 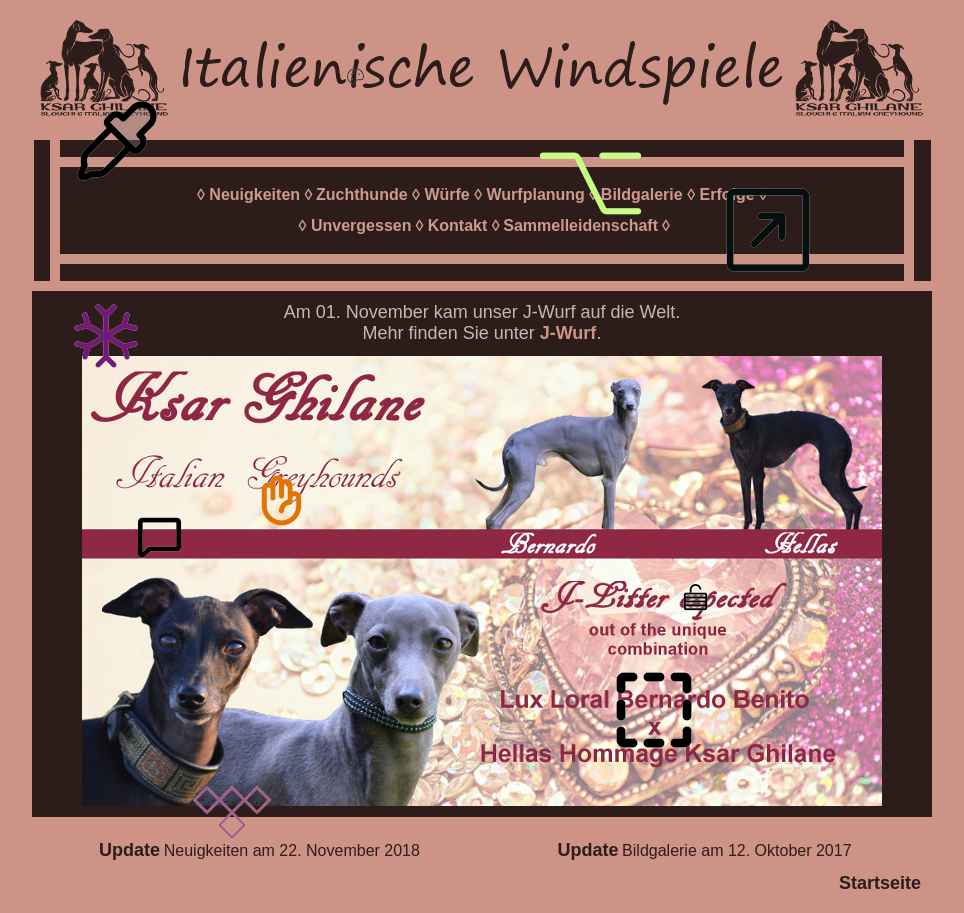 What do you see at coordinates (654, 710) in the screenshot?
I see `select or crop an area` at bounding box center [654, 710].